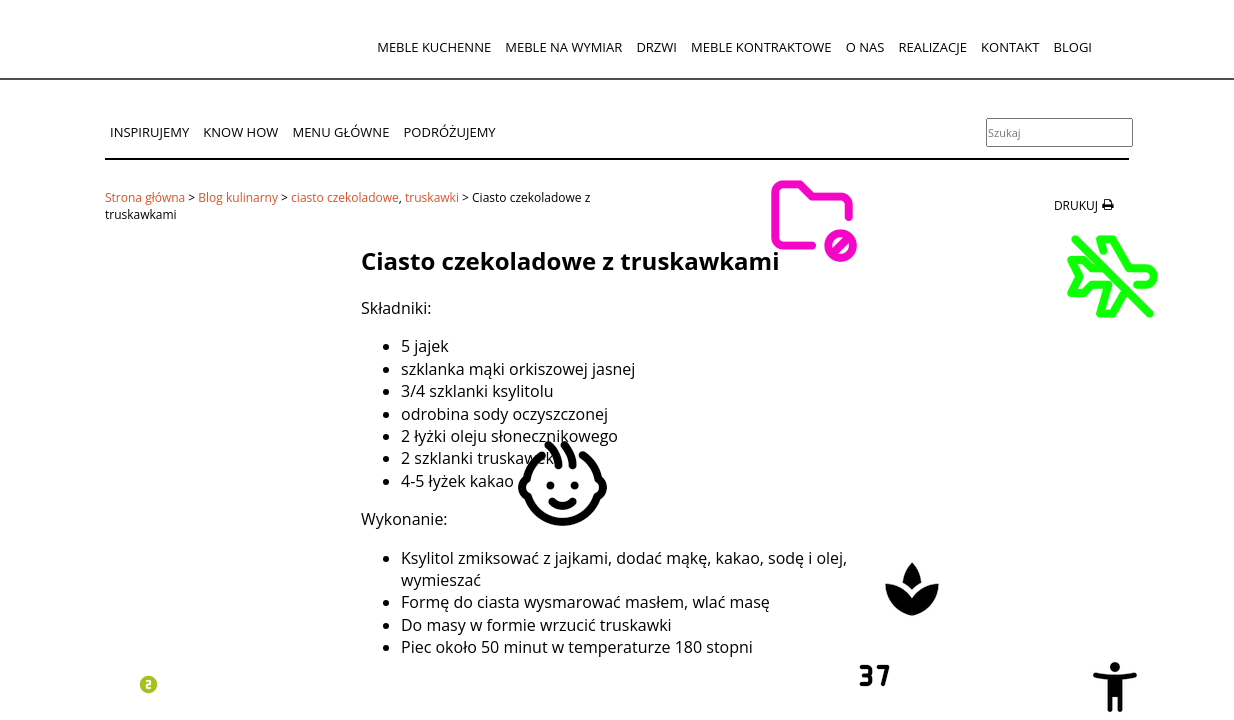  I want to click on select boy avatar or profile icon, so click(562, 485).